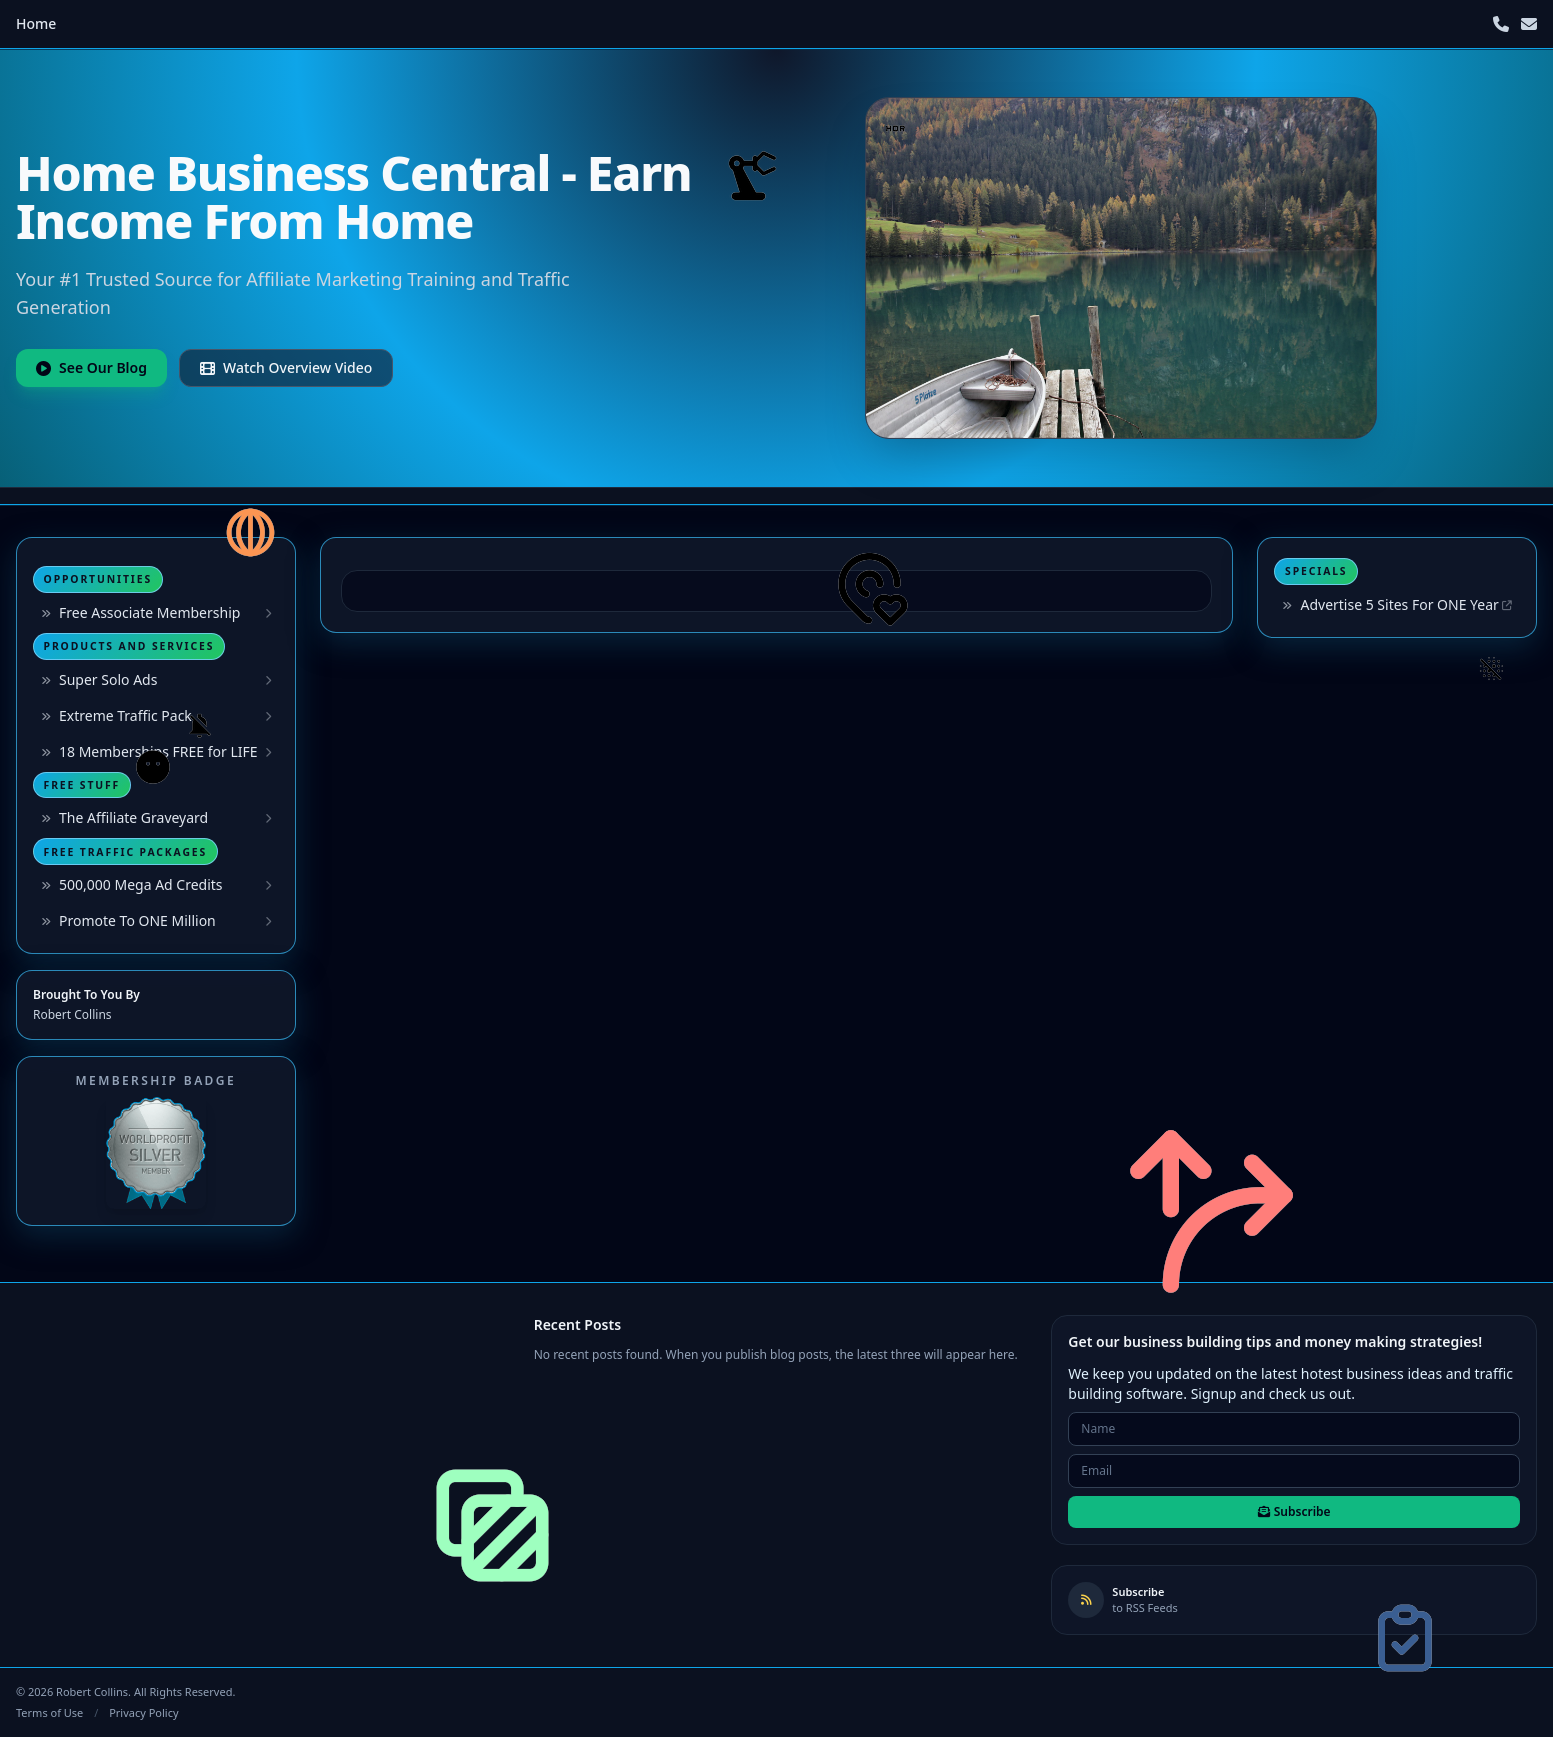 This screenshot has height=1737, width=1553. What do you see at coordinates (153, 767) in the screenshot?
I see `indicates neutral feedback or rating` at bounding box center [153, 767].